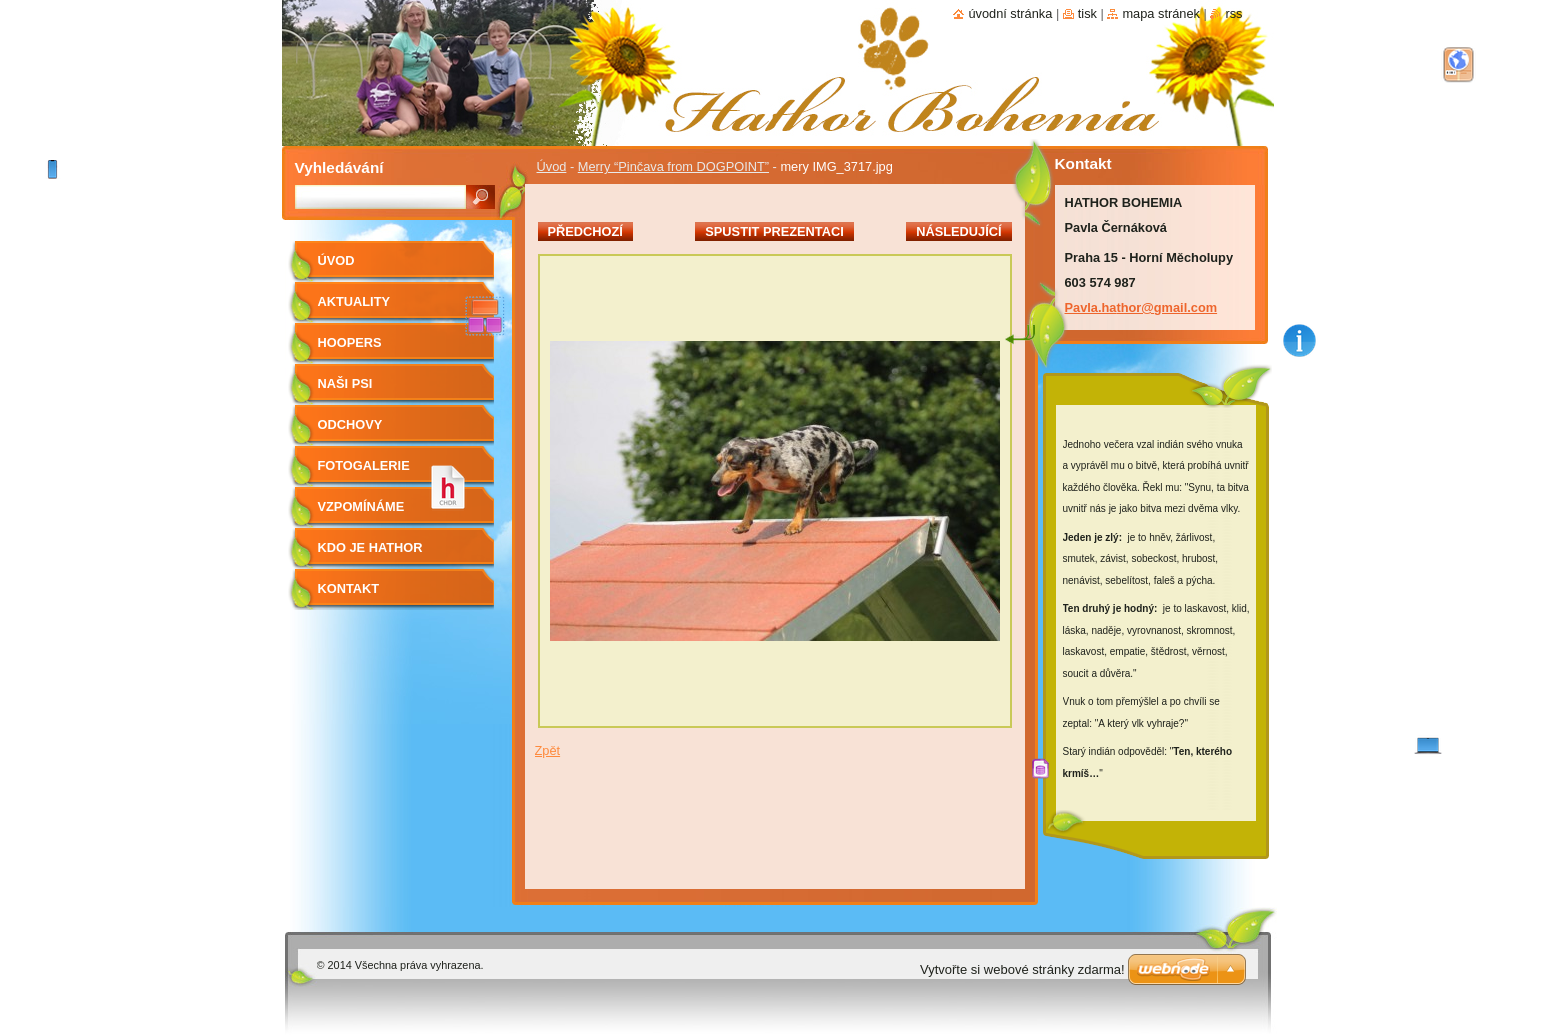 This screenshot has height=1035, width=1562. What do you see at coordinates (448, 488) in the screenshot?
I see `a C/C++ header file (.h)` at bounding box center [448, 488].